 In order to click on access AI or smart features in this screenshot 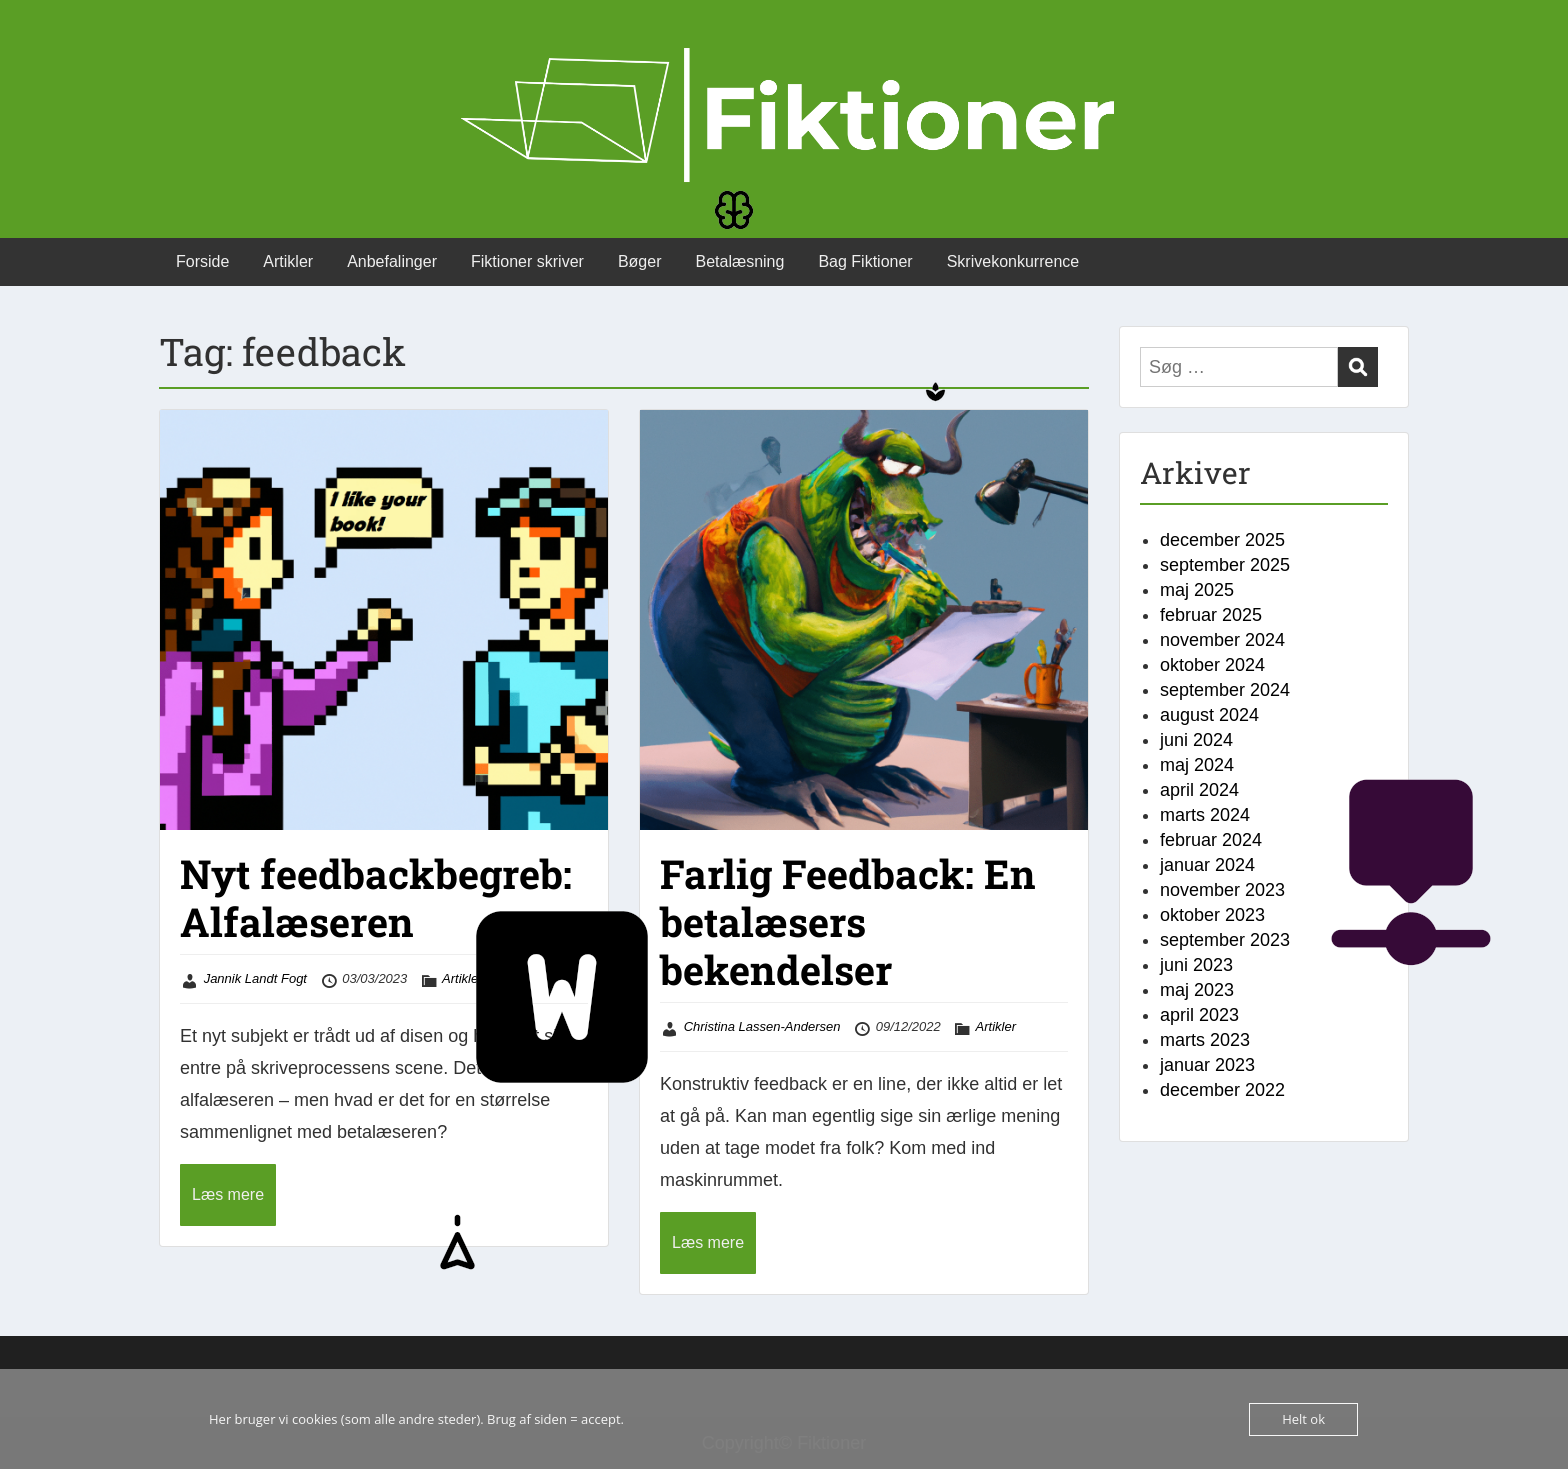, I will do `click(734, 210)`.